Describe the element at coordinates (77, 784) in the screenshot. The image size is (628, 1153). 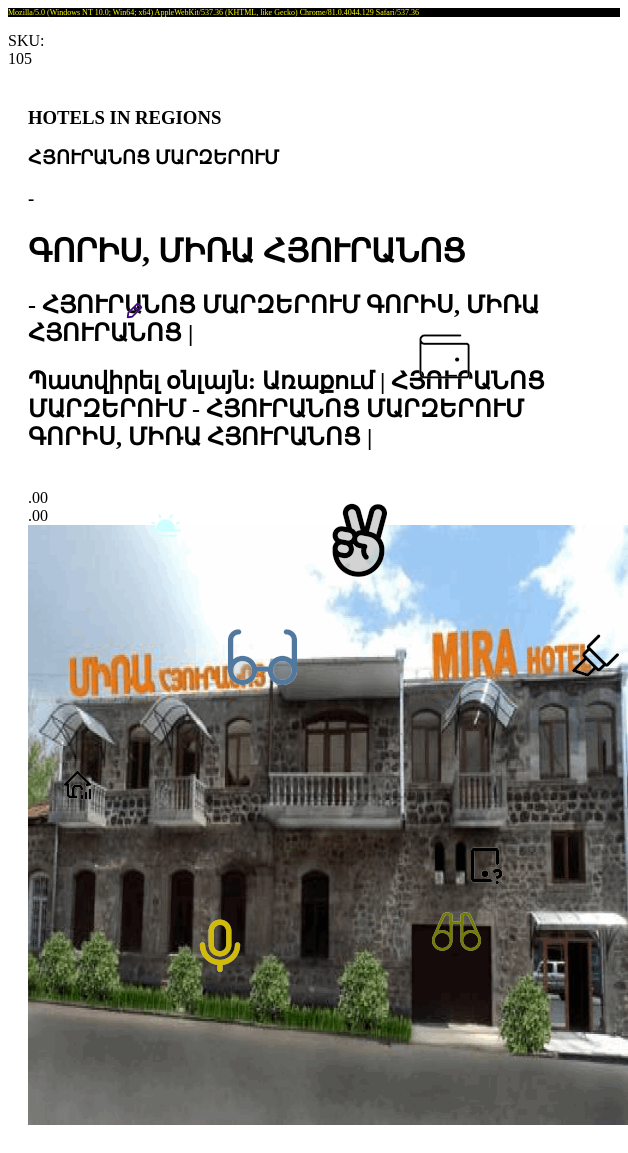
I see `smart home connectivity status` at that location.